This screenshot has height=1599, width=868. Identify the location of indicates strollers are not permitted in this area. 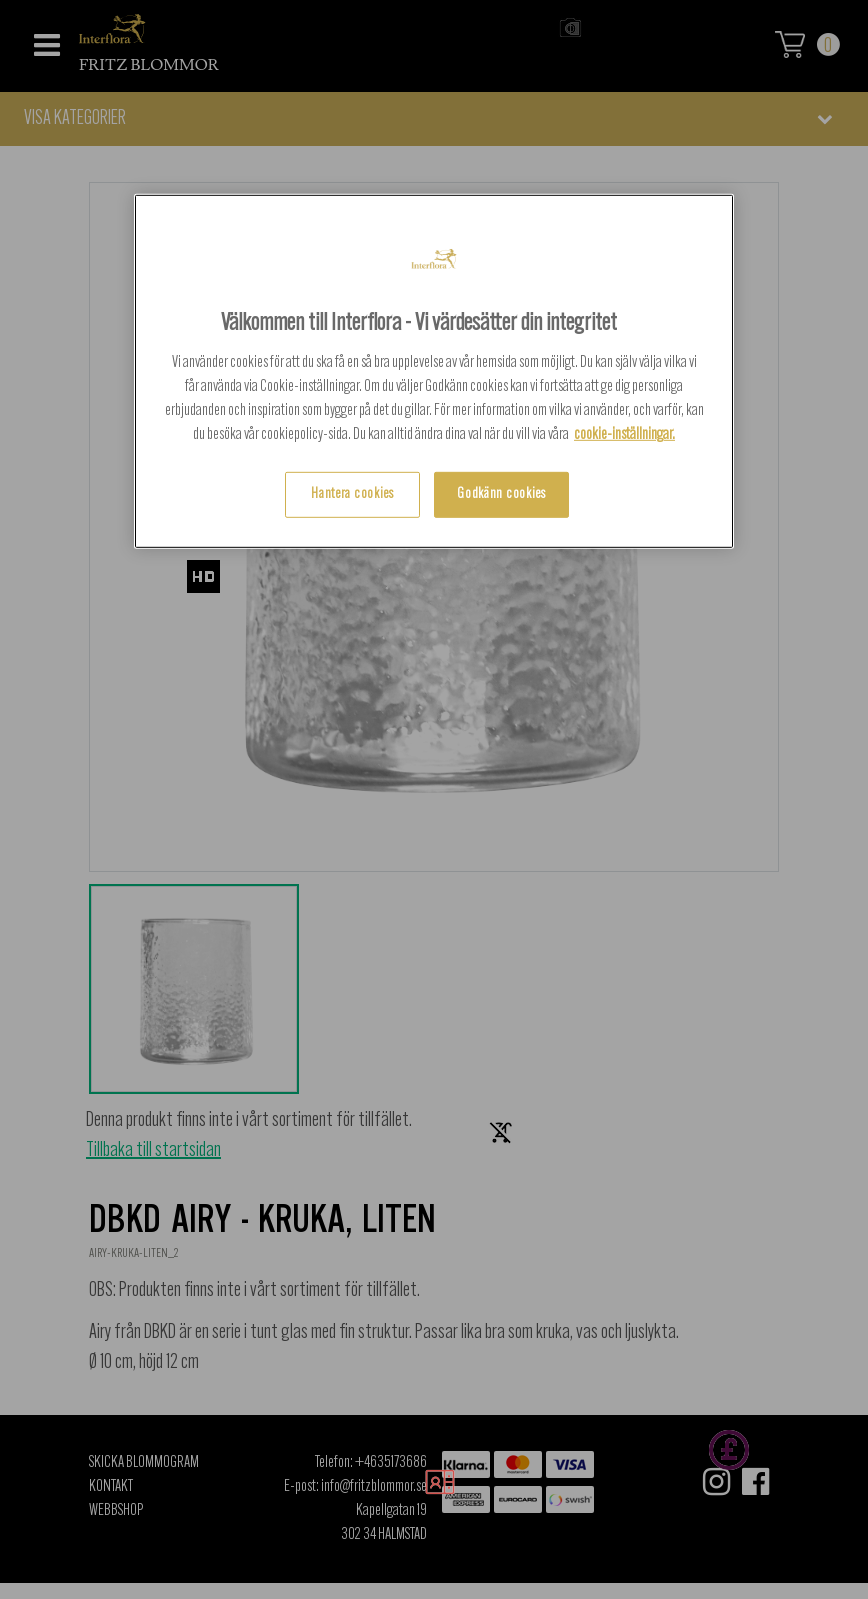
(501, 1132).